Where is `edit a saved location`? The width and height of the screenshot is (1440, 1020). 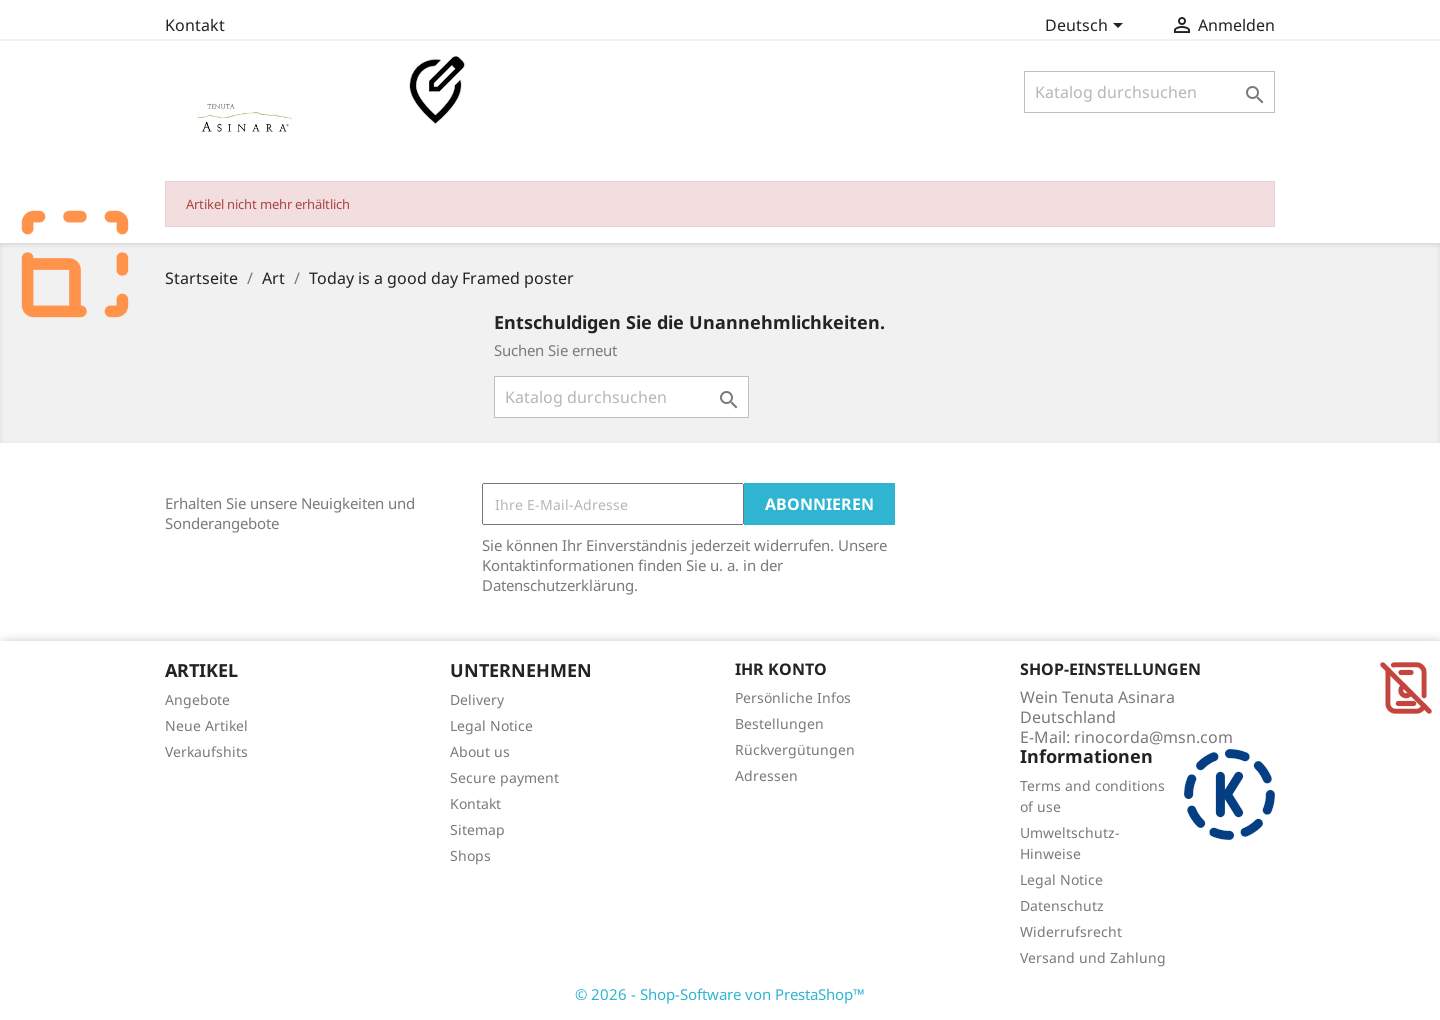 edit a saved location is located at coordinates (435, 91).